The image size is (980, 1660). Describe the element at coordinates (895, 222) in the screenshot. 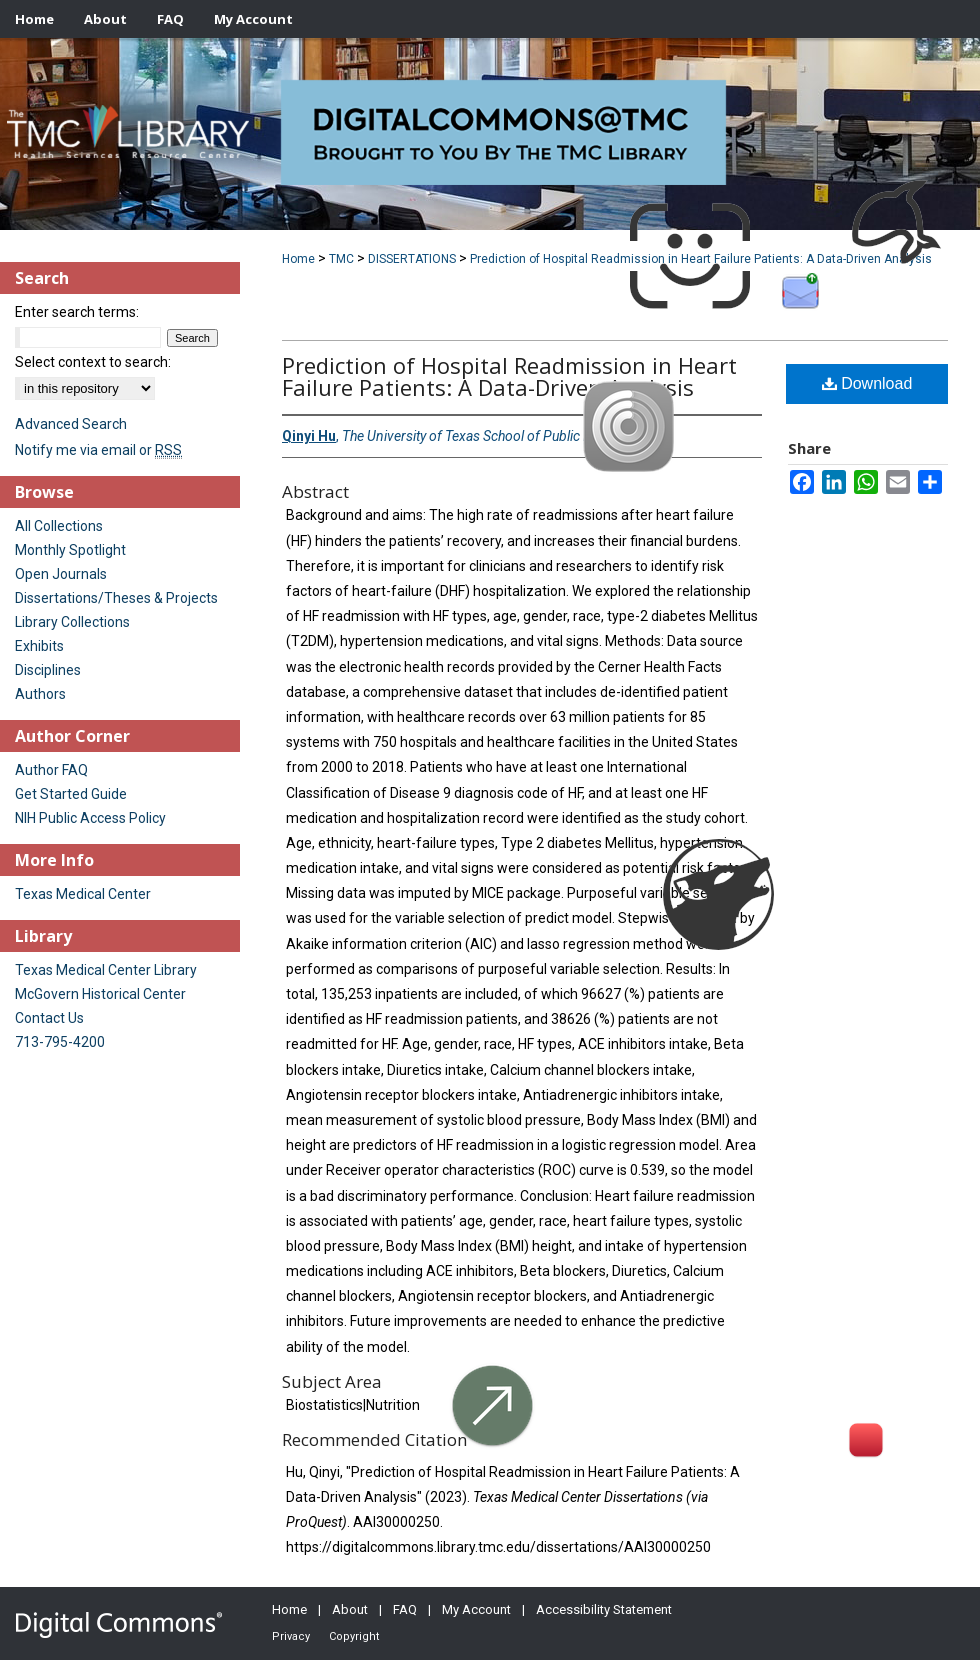

I see `launch orca screen reader application` at that location.